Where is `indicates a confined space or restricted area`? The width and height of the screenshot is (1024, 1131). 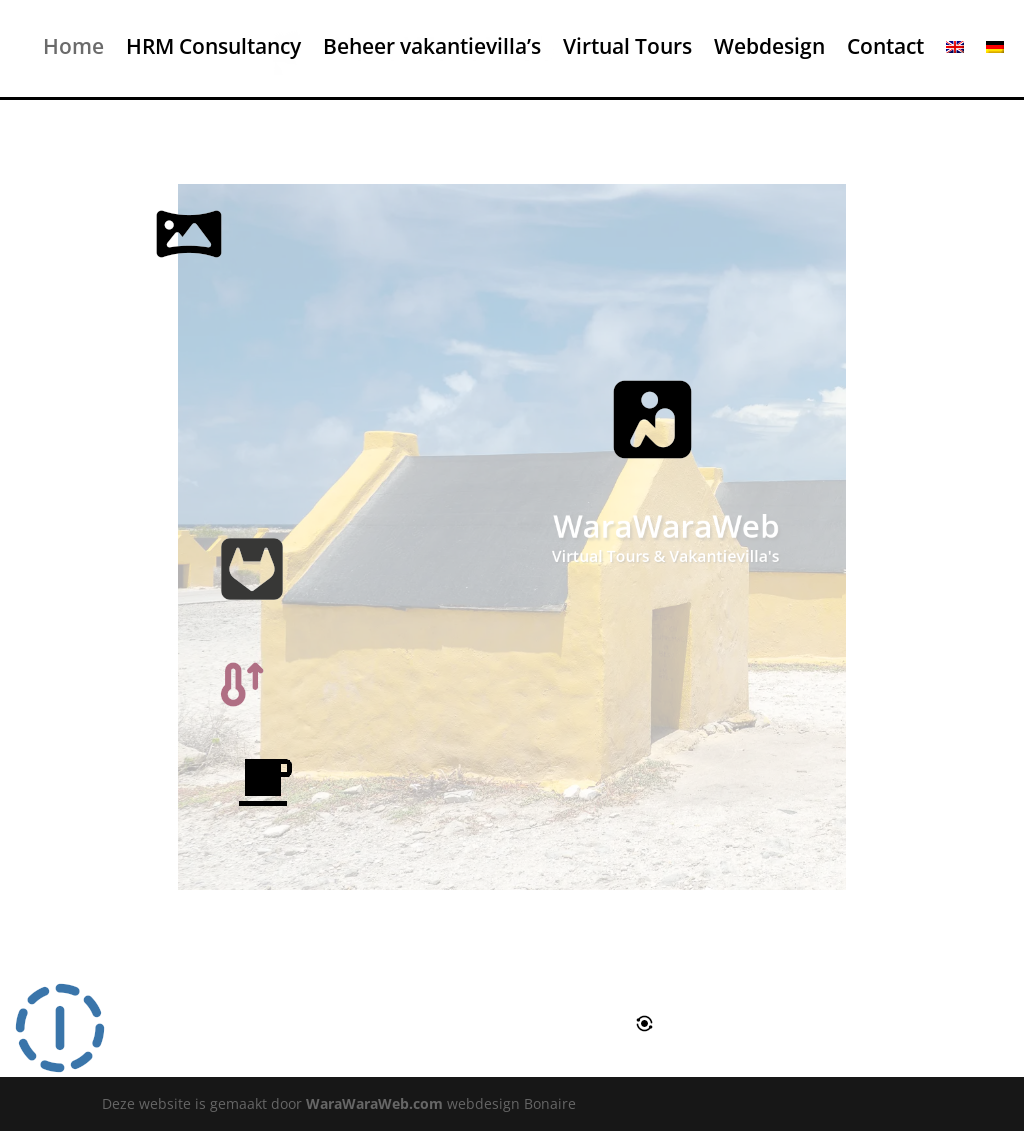 indicates a confined space or restricted area is located at coordinates (652, 419).